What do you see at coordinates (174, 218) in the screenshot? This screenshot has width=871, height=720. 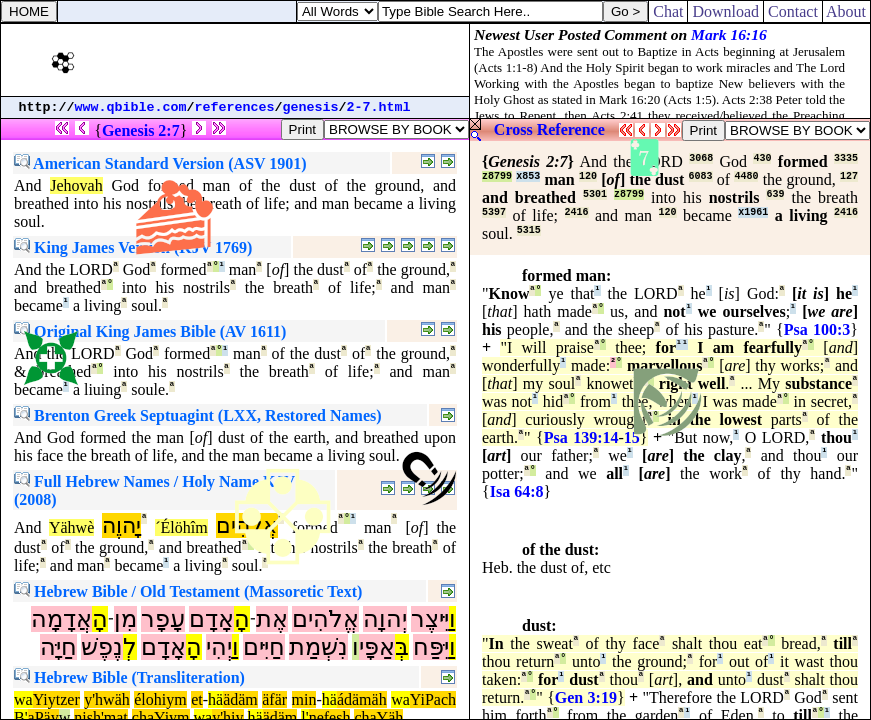 I see `view birthday or celebration events` at bounding box center [174, 218].